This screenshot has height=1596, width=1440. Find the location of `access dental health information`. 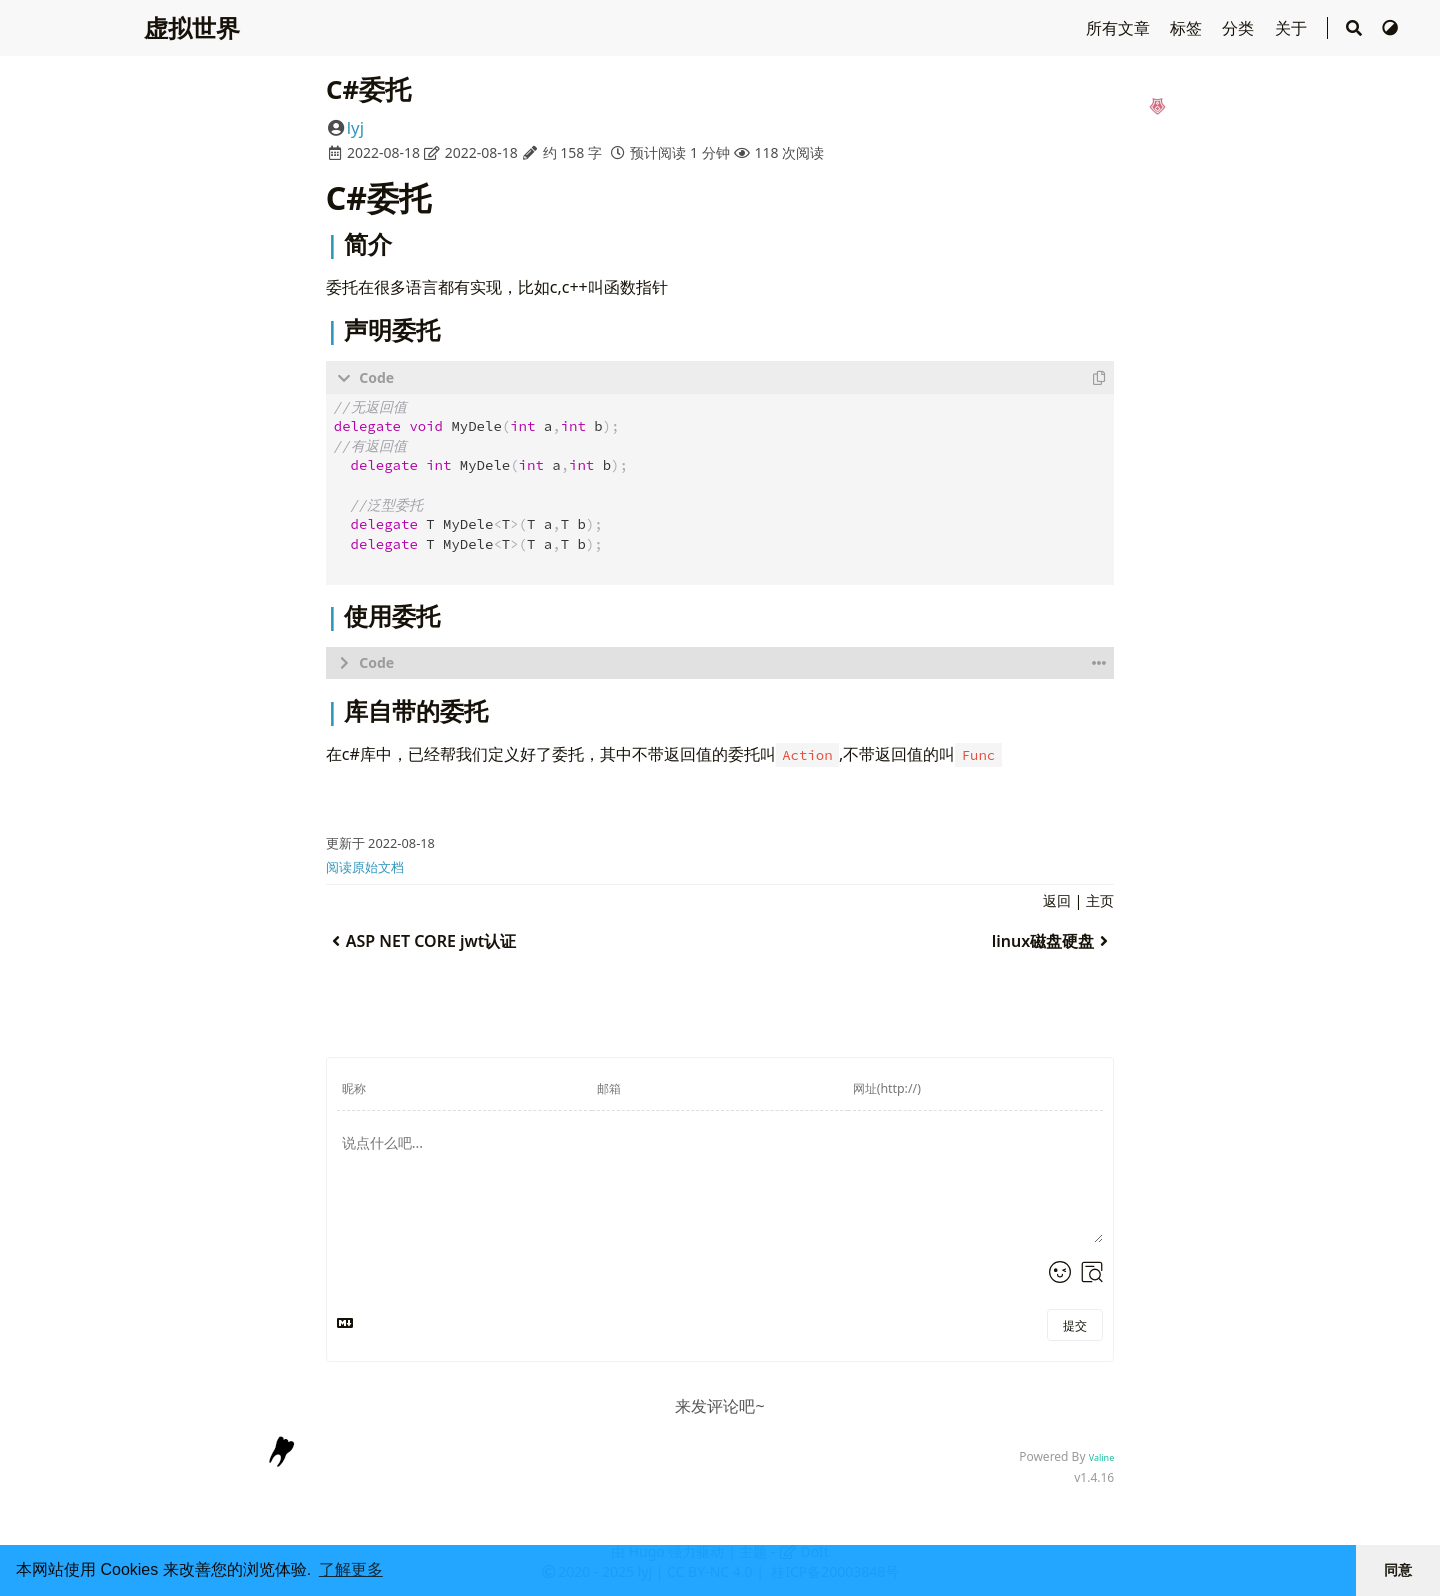

access dental health information is located at coordinates (281, 1451).